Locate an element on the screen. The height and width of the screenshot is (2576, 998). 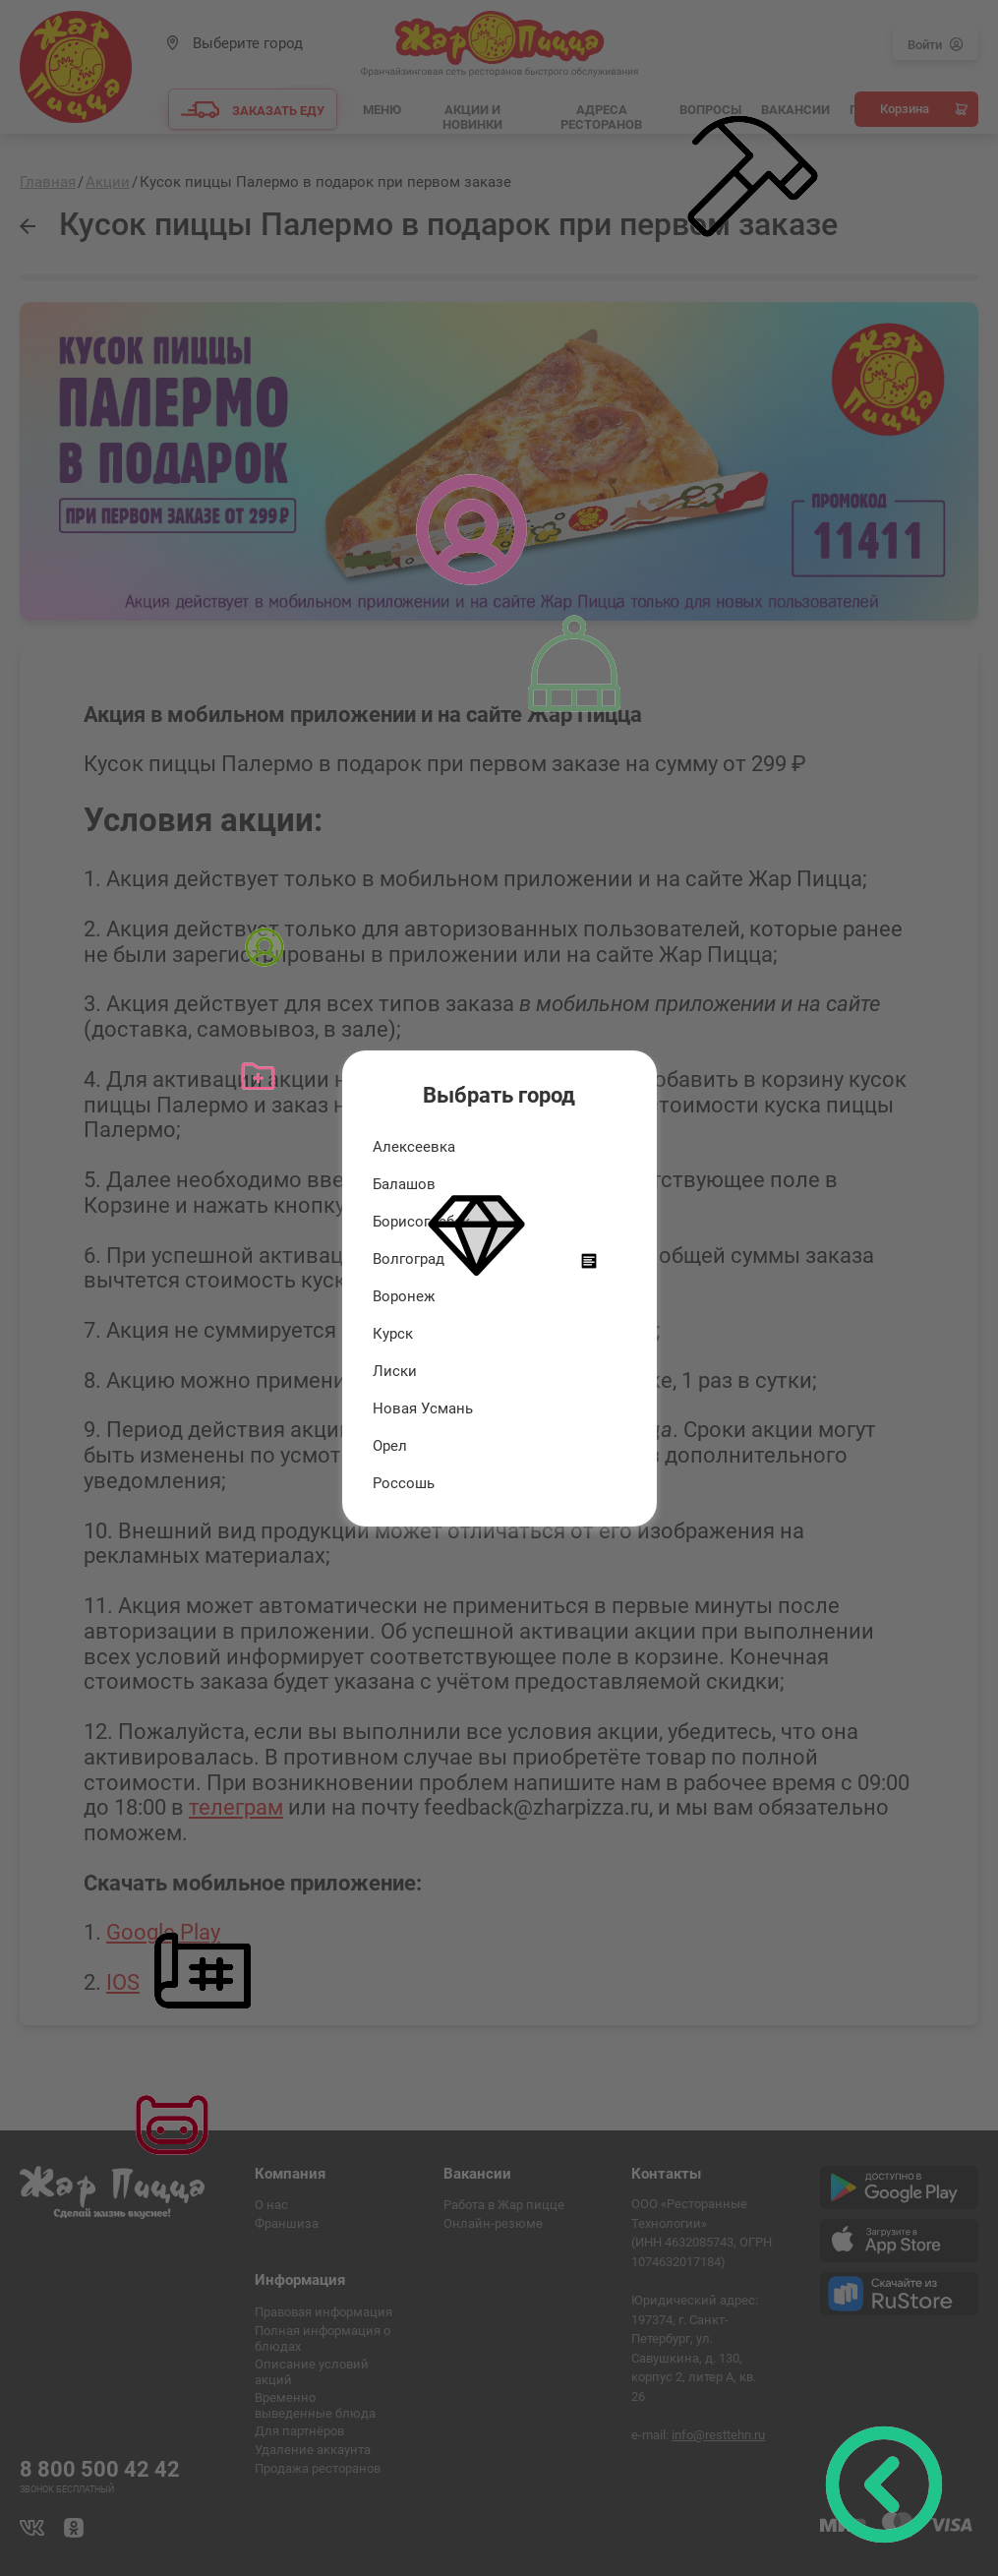
create a new folder is located at coordinates (258, 1075).